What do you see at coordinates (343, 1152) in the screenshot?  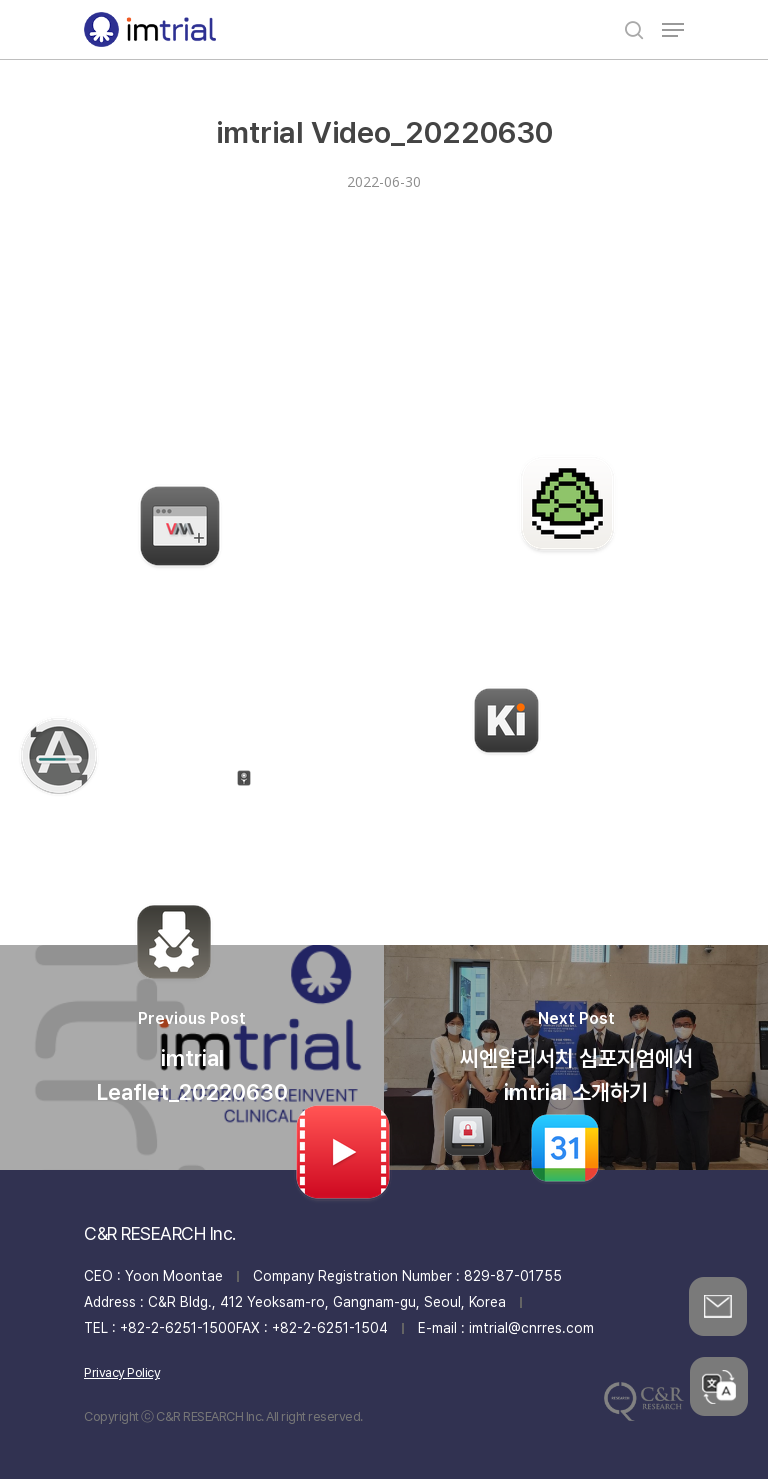 I see `open copypastegrab video downloader app` at bounding box center [343, 1152].